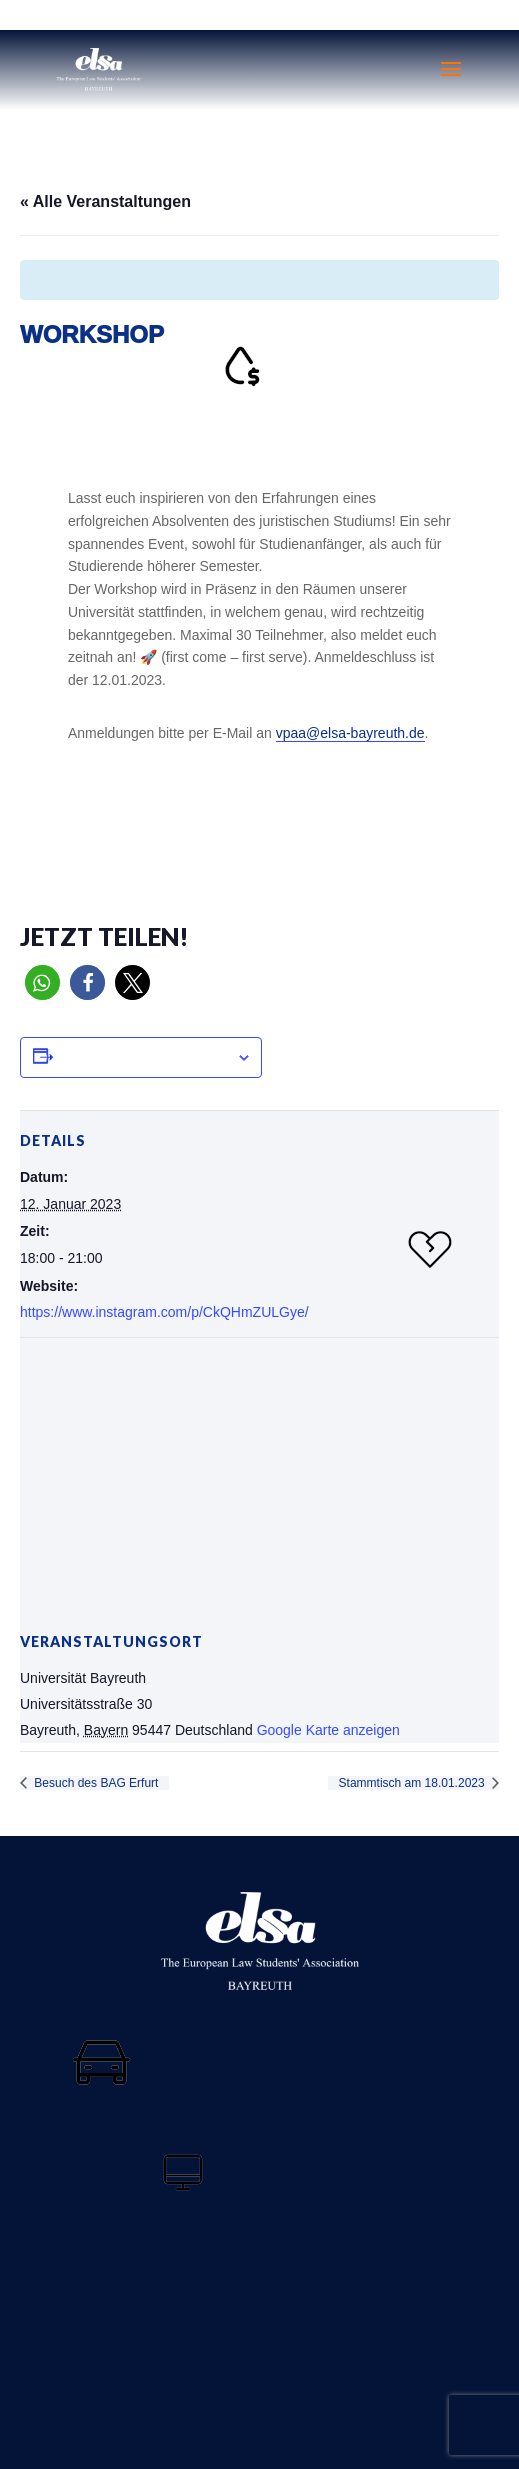  I want to click on unlike or remove from favorites, so click(430, 1248).